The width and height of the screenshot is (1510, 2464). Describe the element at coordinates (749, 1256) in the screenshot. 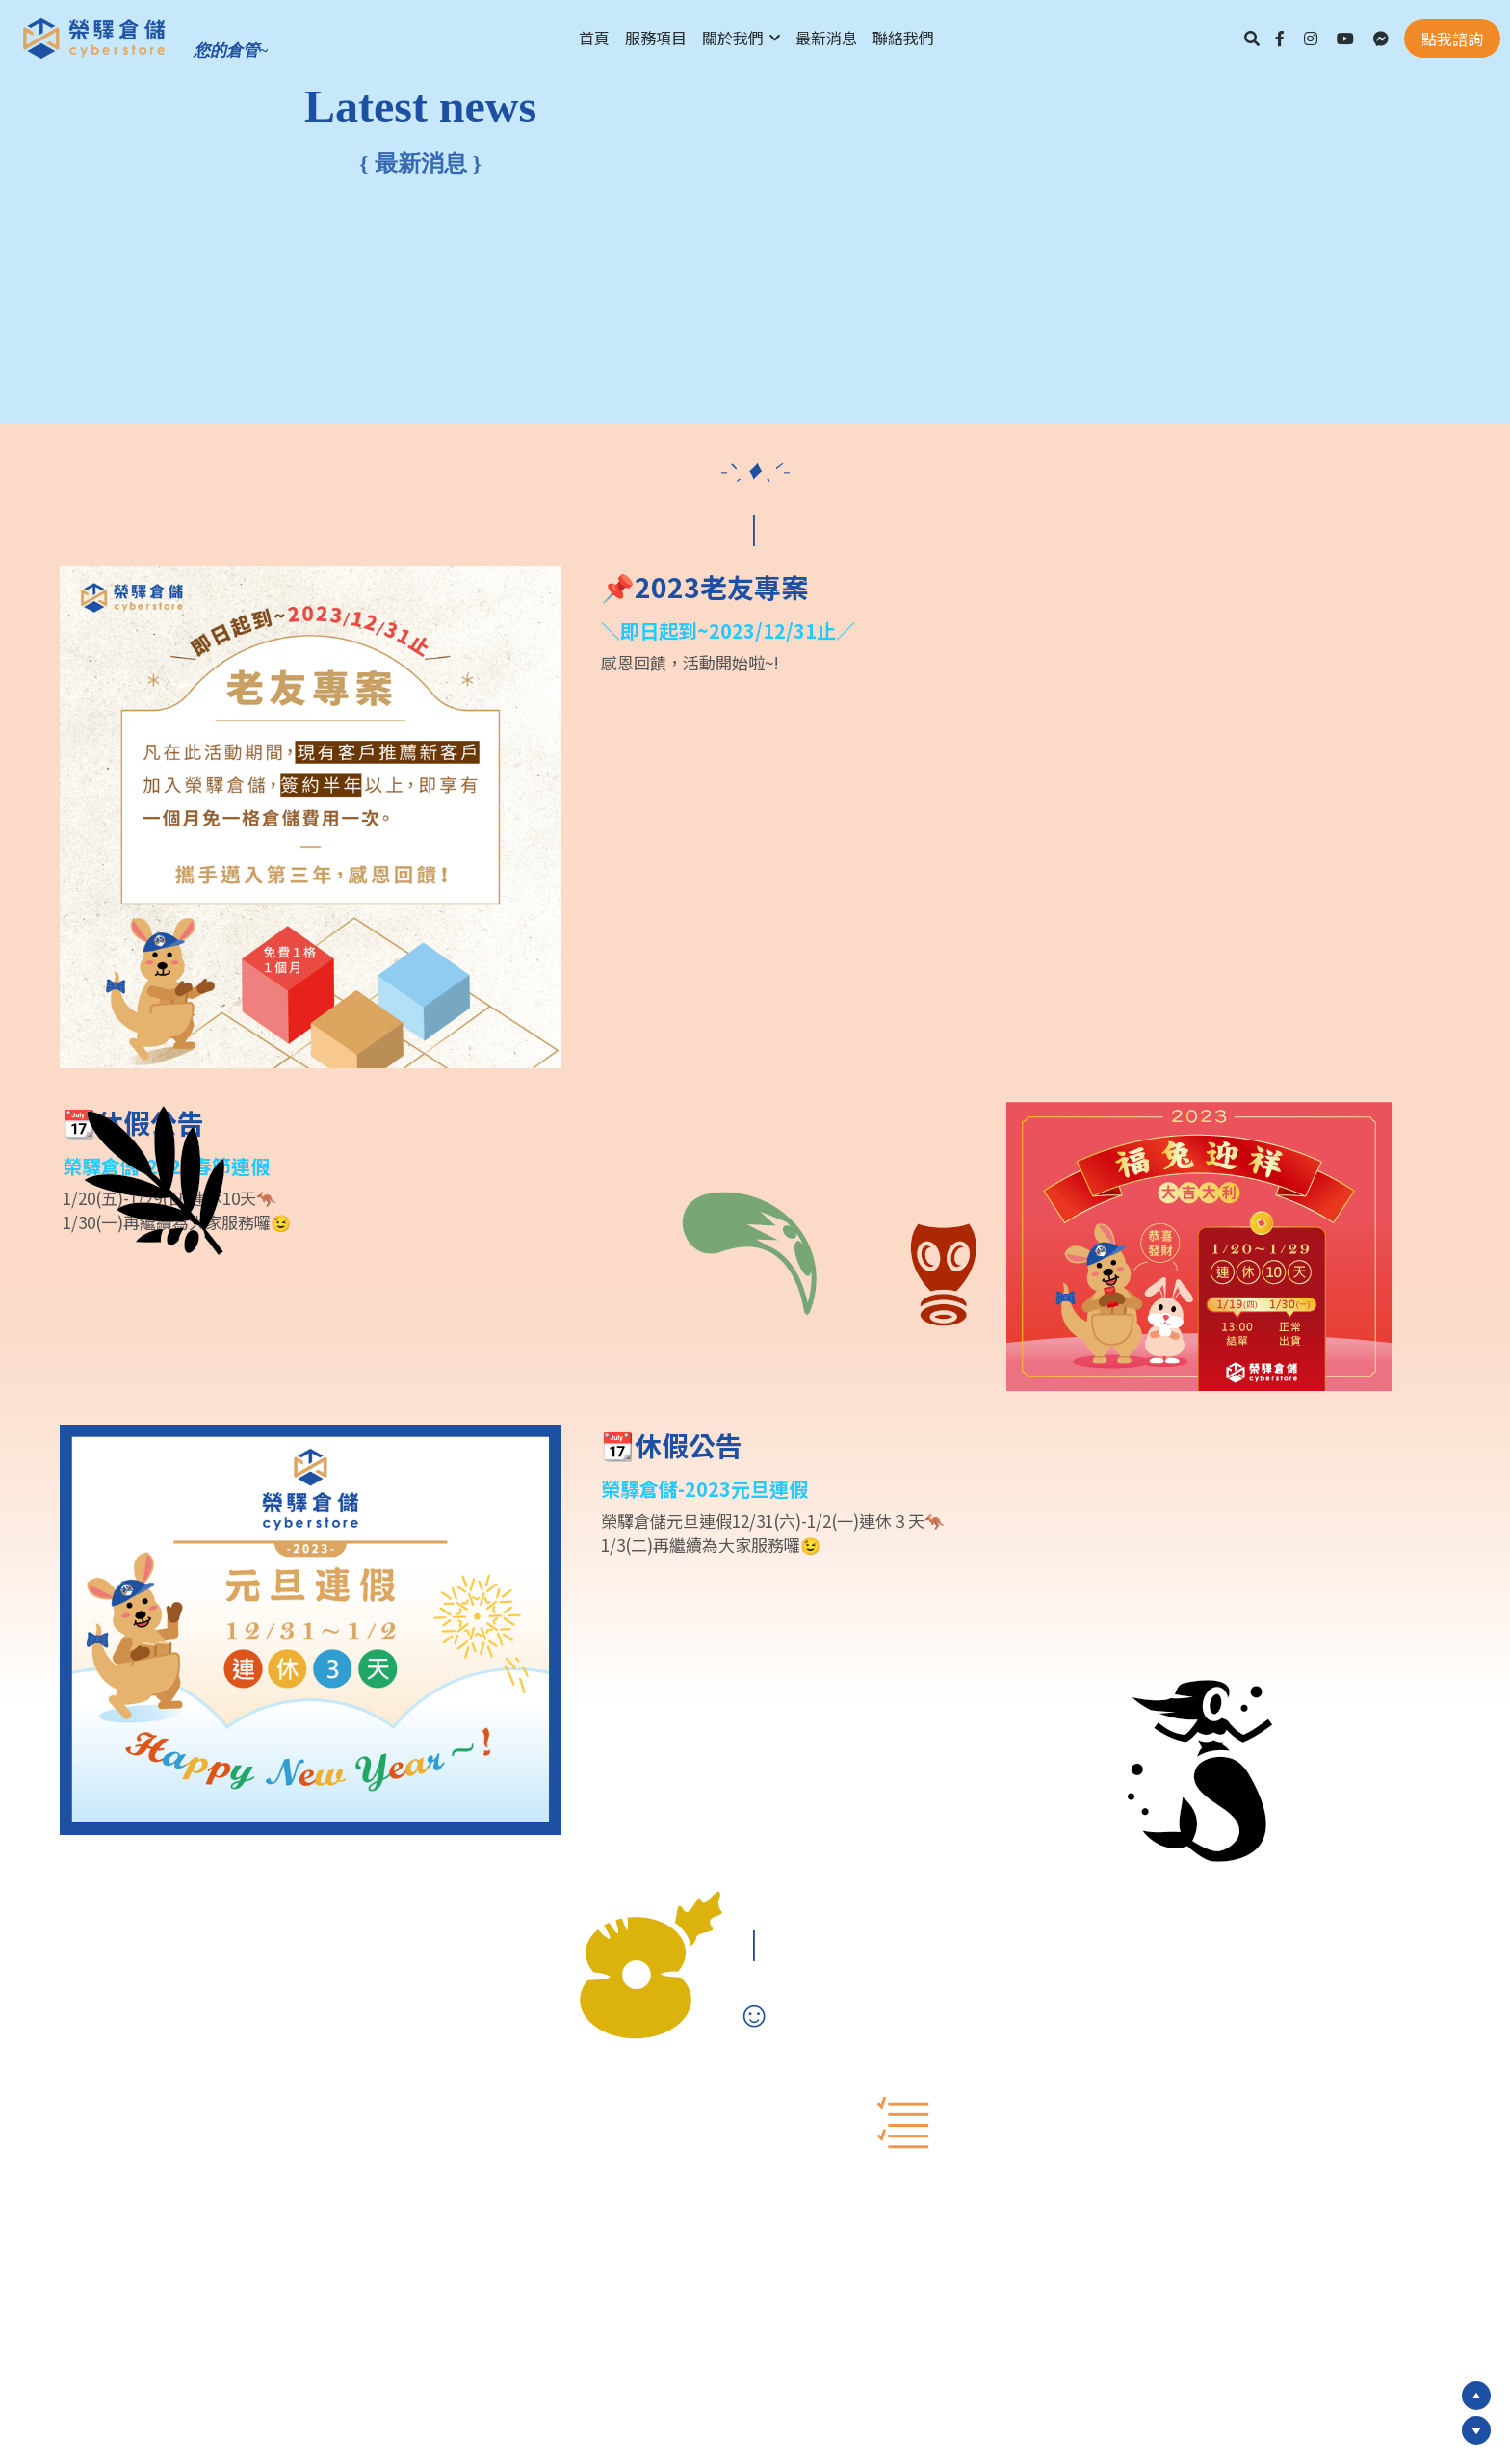

I see `activate claw attack ability` at that location.